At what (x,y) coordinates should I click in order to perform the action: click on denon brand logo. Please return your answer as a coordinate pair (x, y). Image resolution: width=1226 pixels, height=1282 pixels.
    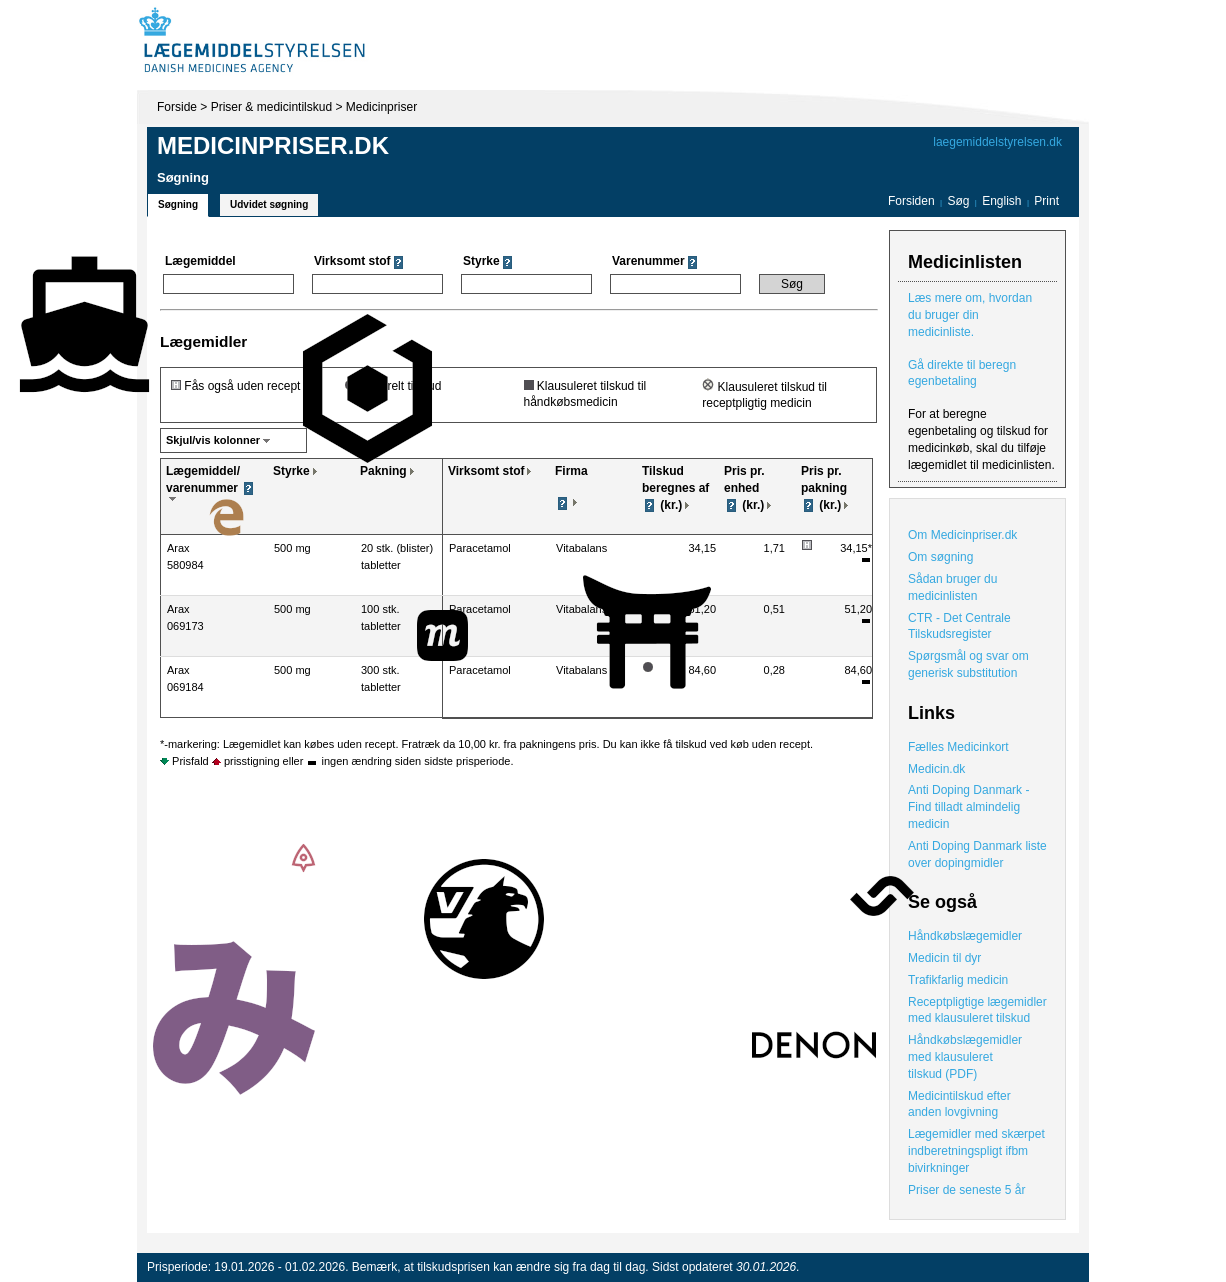
    Looking at the image, I should click on (814, 1045).